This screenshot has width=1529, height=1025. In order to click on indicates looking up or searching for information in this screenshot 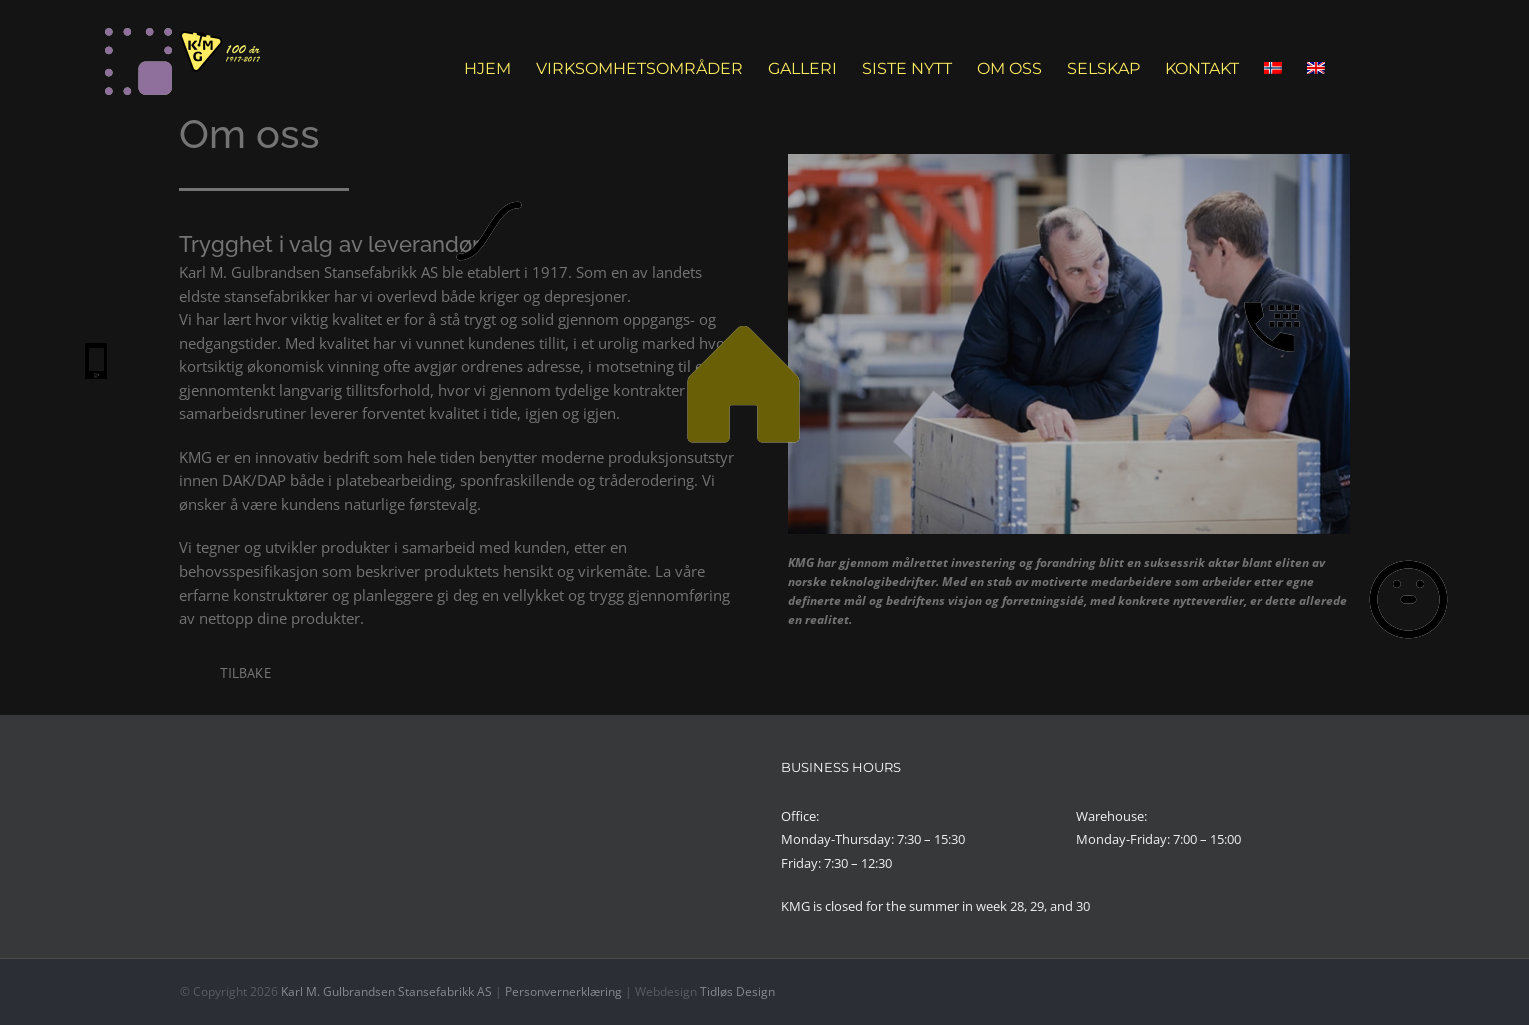, I will do `click(1408, 599)`.